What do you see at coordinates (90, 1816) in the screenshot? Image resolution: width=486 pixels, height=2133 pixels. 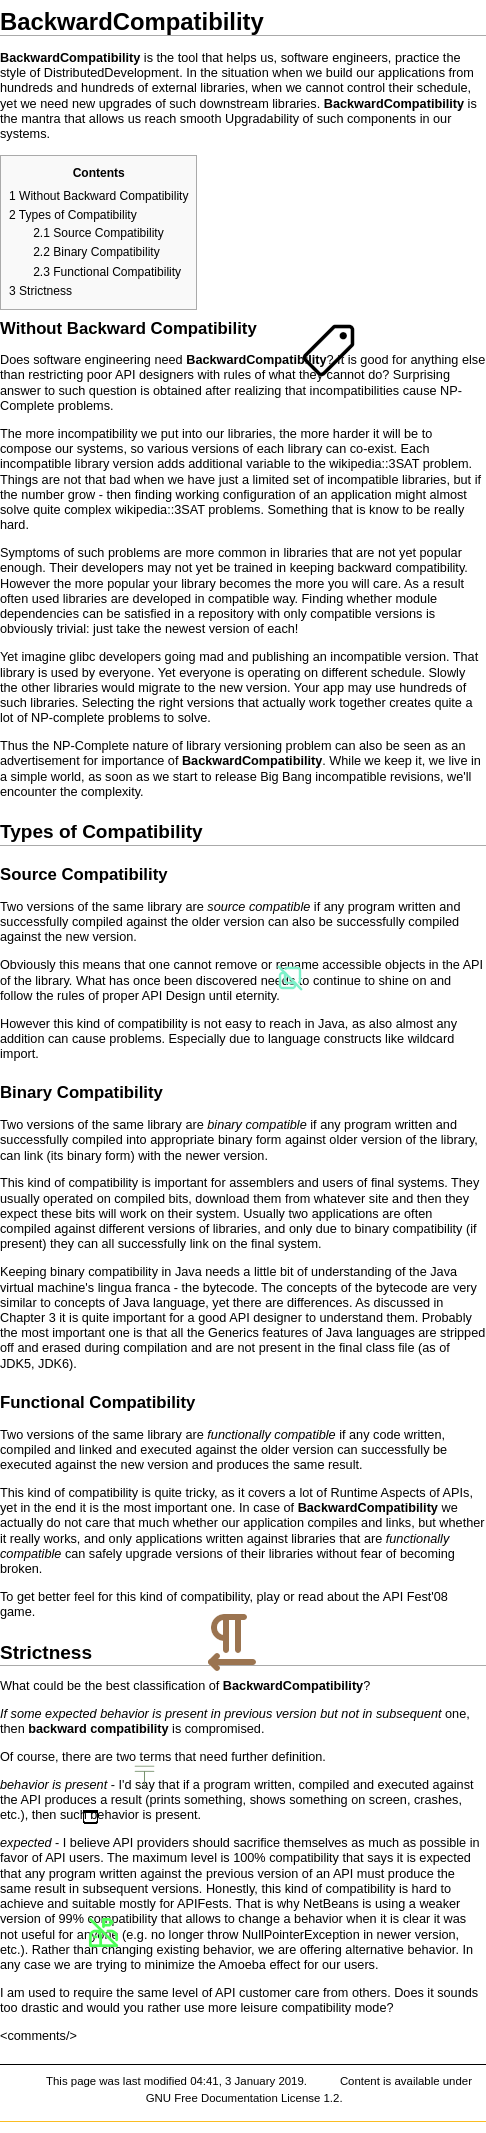 I see `open a web browser or web view` at bounding box center [90, 1816].